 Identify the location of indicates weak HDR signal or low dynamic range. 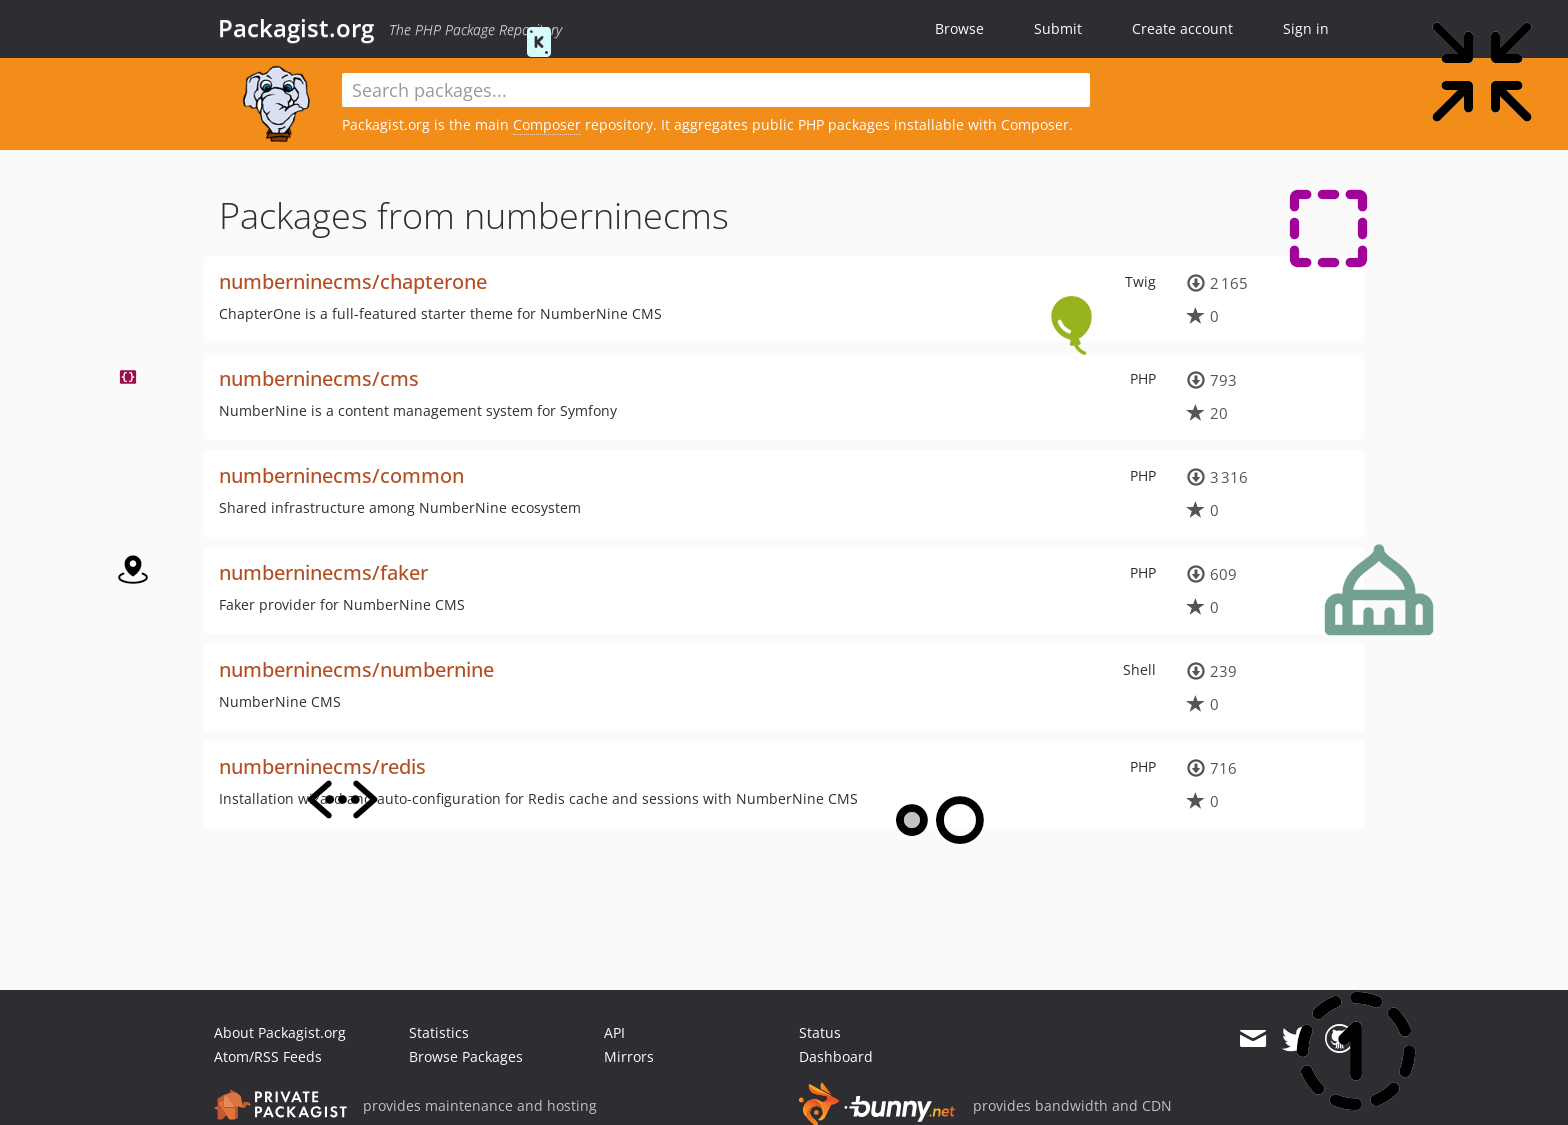
(940, 820).